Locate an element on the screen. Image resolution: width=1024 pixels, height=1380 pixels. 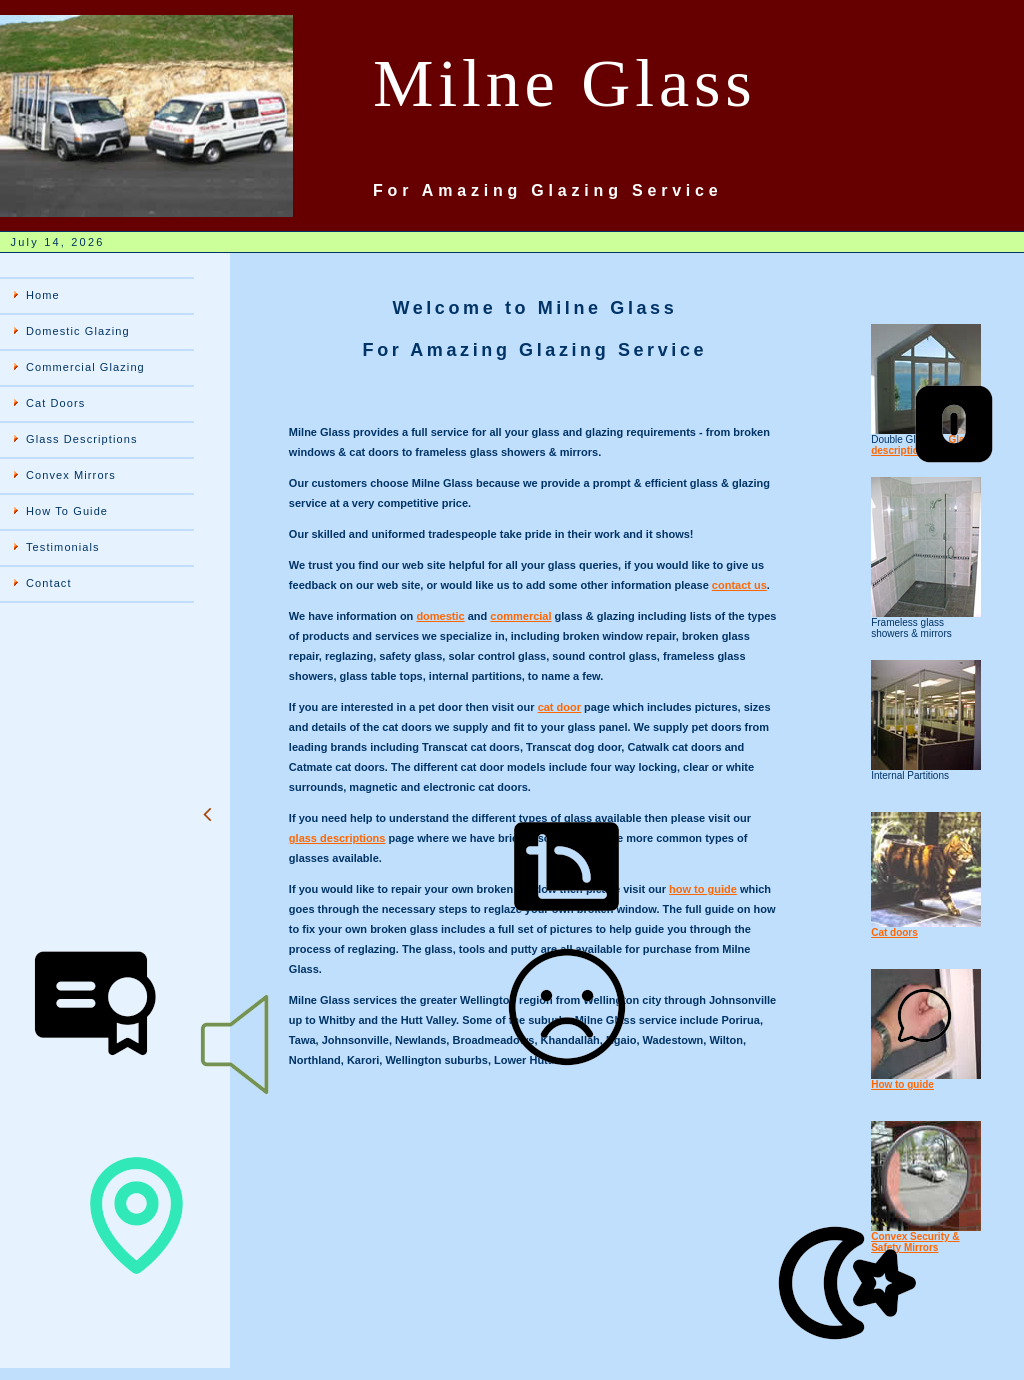
indicates Islamic religious content or settings is located at coordinates (844, 1283).